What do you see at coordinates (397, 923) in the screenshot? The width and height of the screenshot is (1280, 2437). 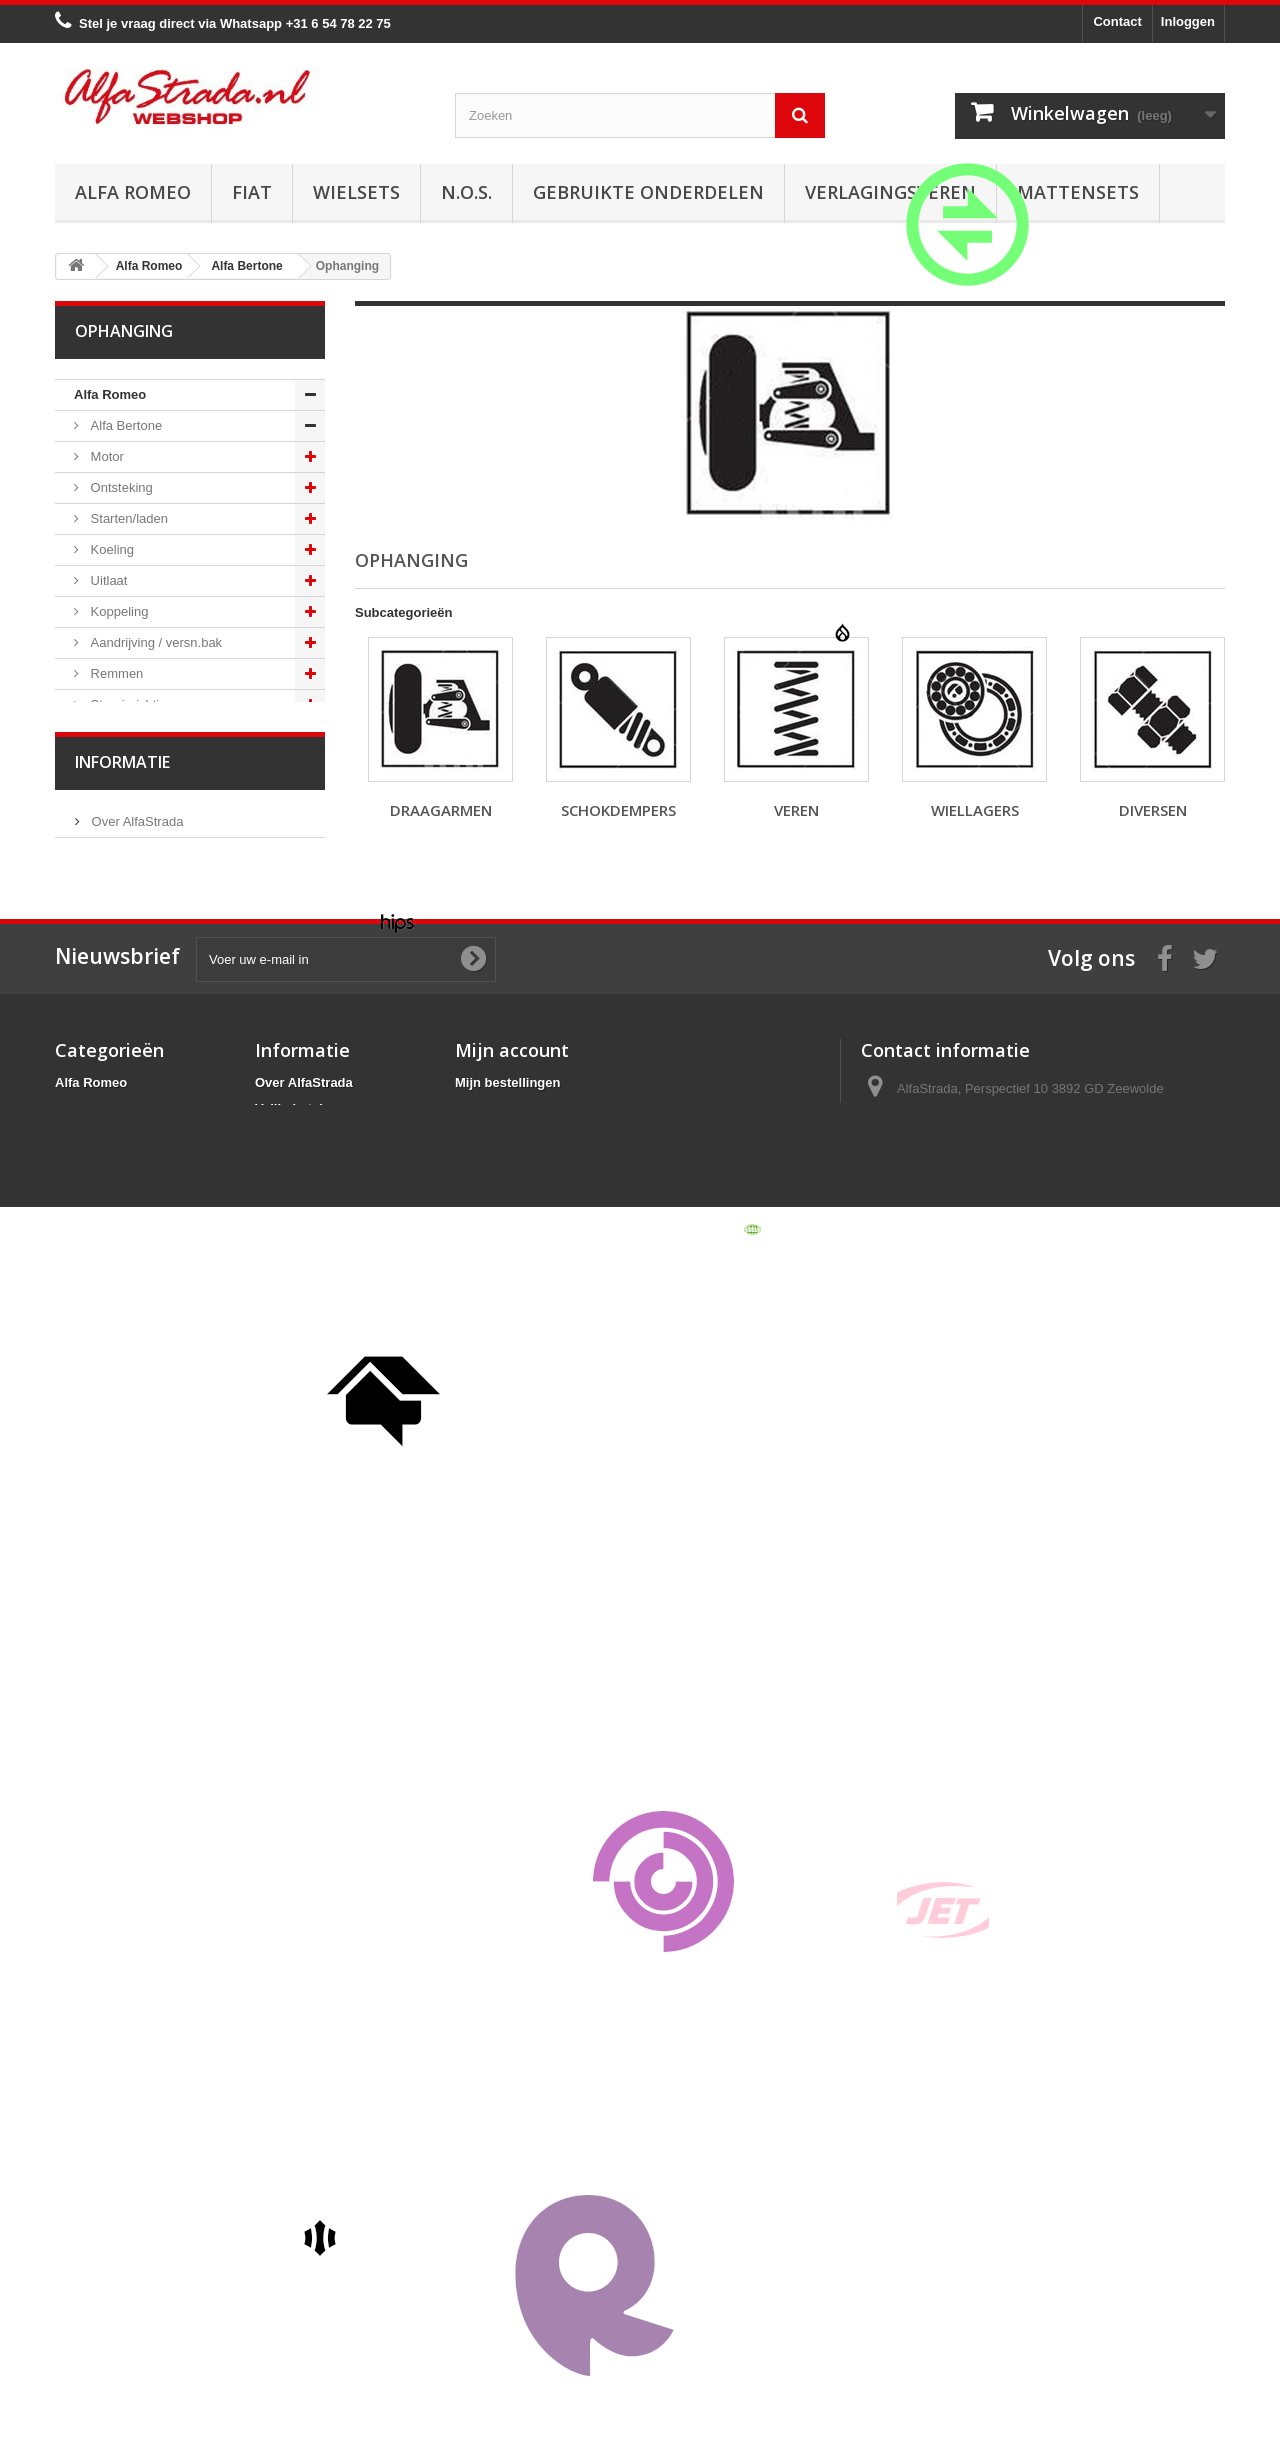 I see `hips payment platform logo` at bounding box center [397, 923].